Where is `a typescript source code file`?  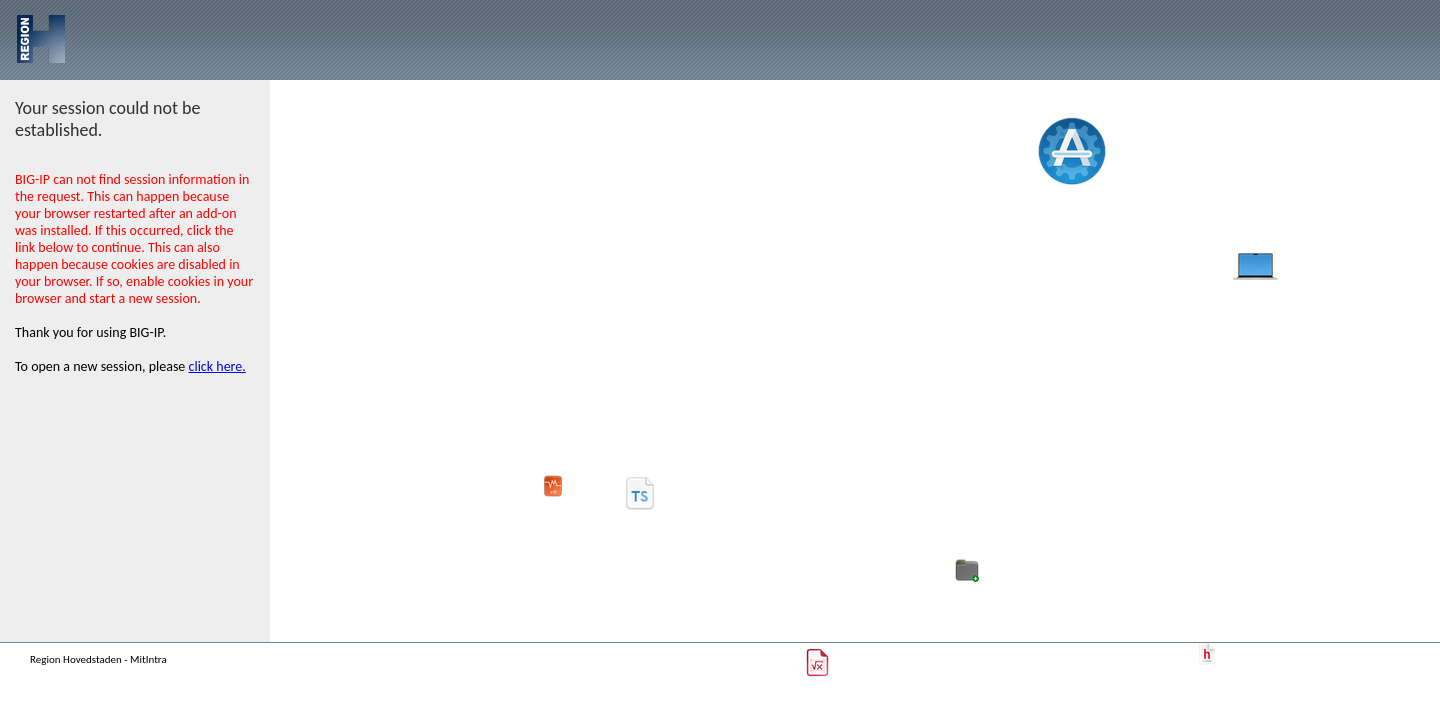
a typescript source code file is located at coordinates (640, 493).